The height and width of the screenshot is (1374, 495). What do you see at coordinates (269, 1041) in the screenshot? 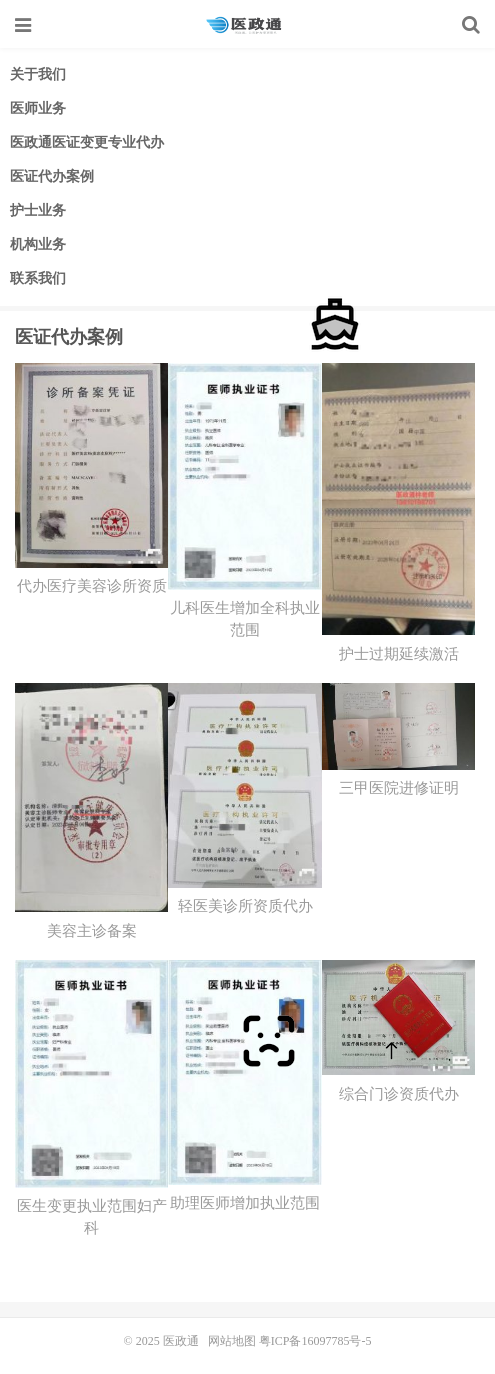
I see `face id authentication failed` at bounding box center [269, 1041].